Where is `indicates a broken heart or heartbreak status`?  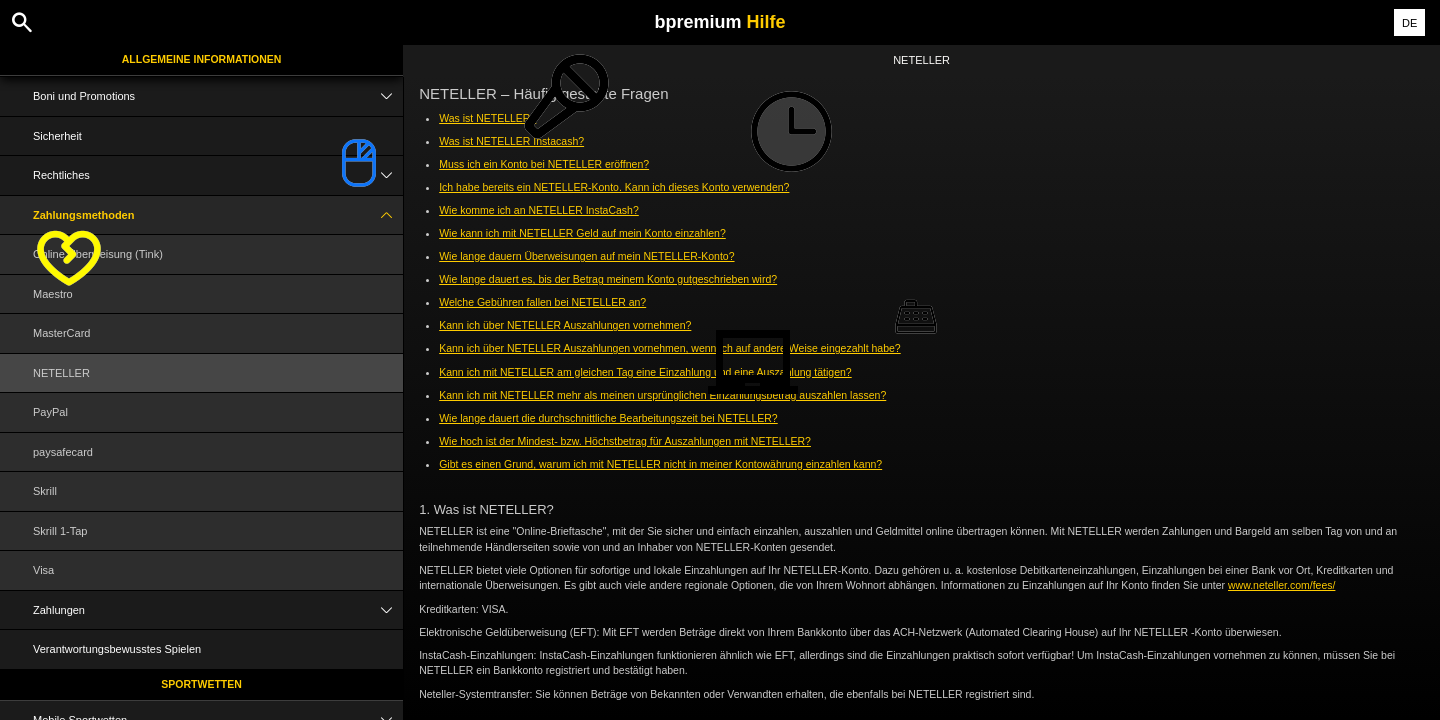
indicates a broken heart or heartbreak status is located at coordinates (69, 256).